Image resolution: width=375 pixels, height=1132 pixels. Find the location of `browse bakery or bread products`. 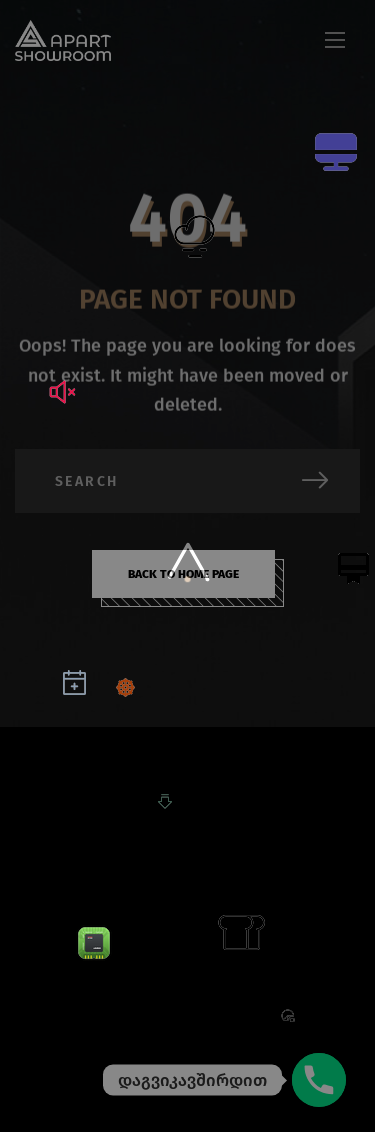

browse bakery or bread products is located at coordinates (242, 932).